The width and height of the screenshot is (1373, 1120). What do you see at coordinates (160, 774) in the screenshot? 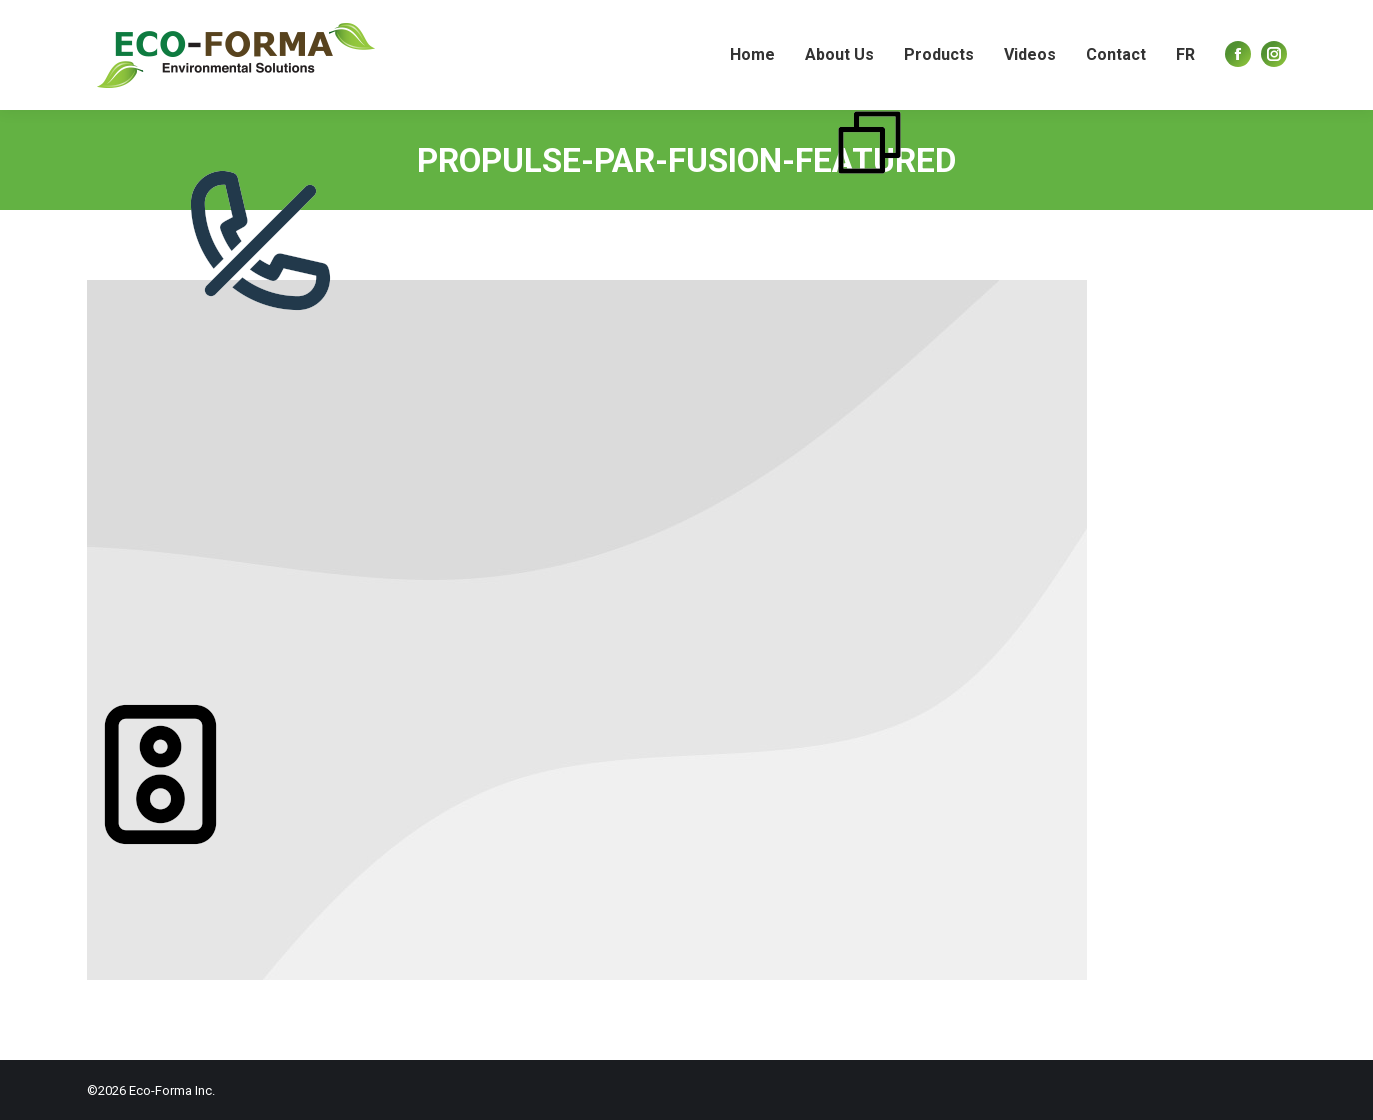
I see `adjust audio or speaker settings` at bounding box center [160, 774].